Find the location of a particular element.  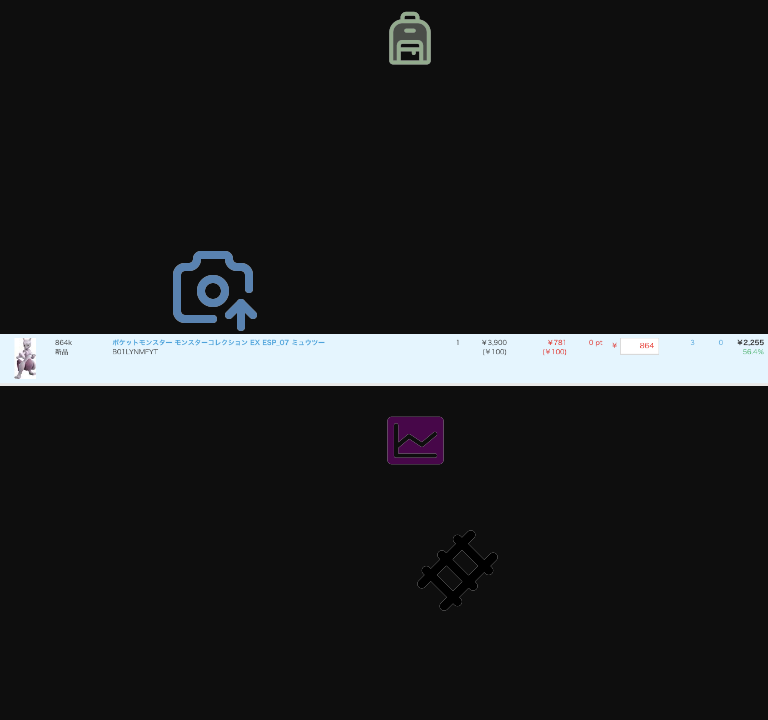

access your saved items or inventory is located at coordinates (410, 40).